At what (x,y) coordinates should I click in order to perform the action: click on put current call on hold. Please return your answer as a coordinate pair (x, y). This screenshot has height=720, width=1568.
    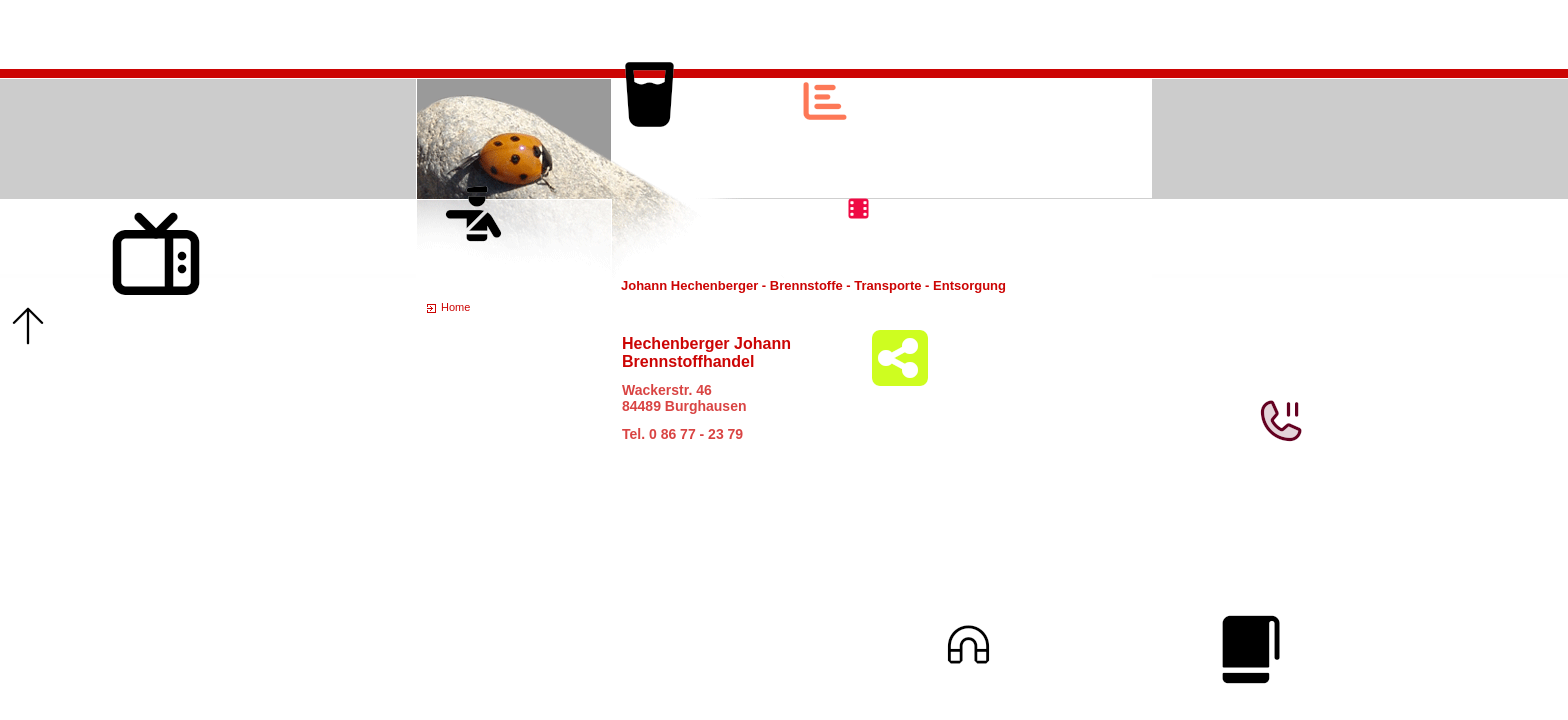
    Looking at the image, I should click on (1282, 420).